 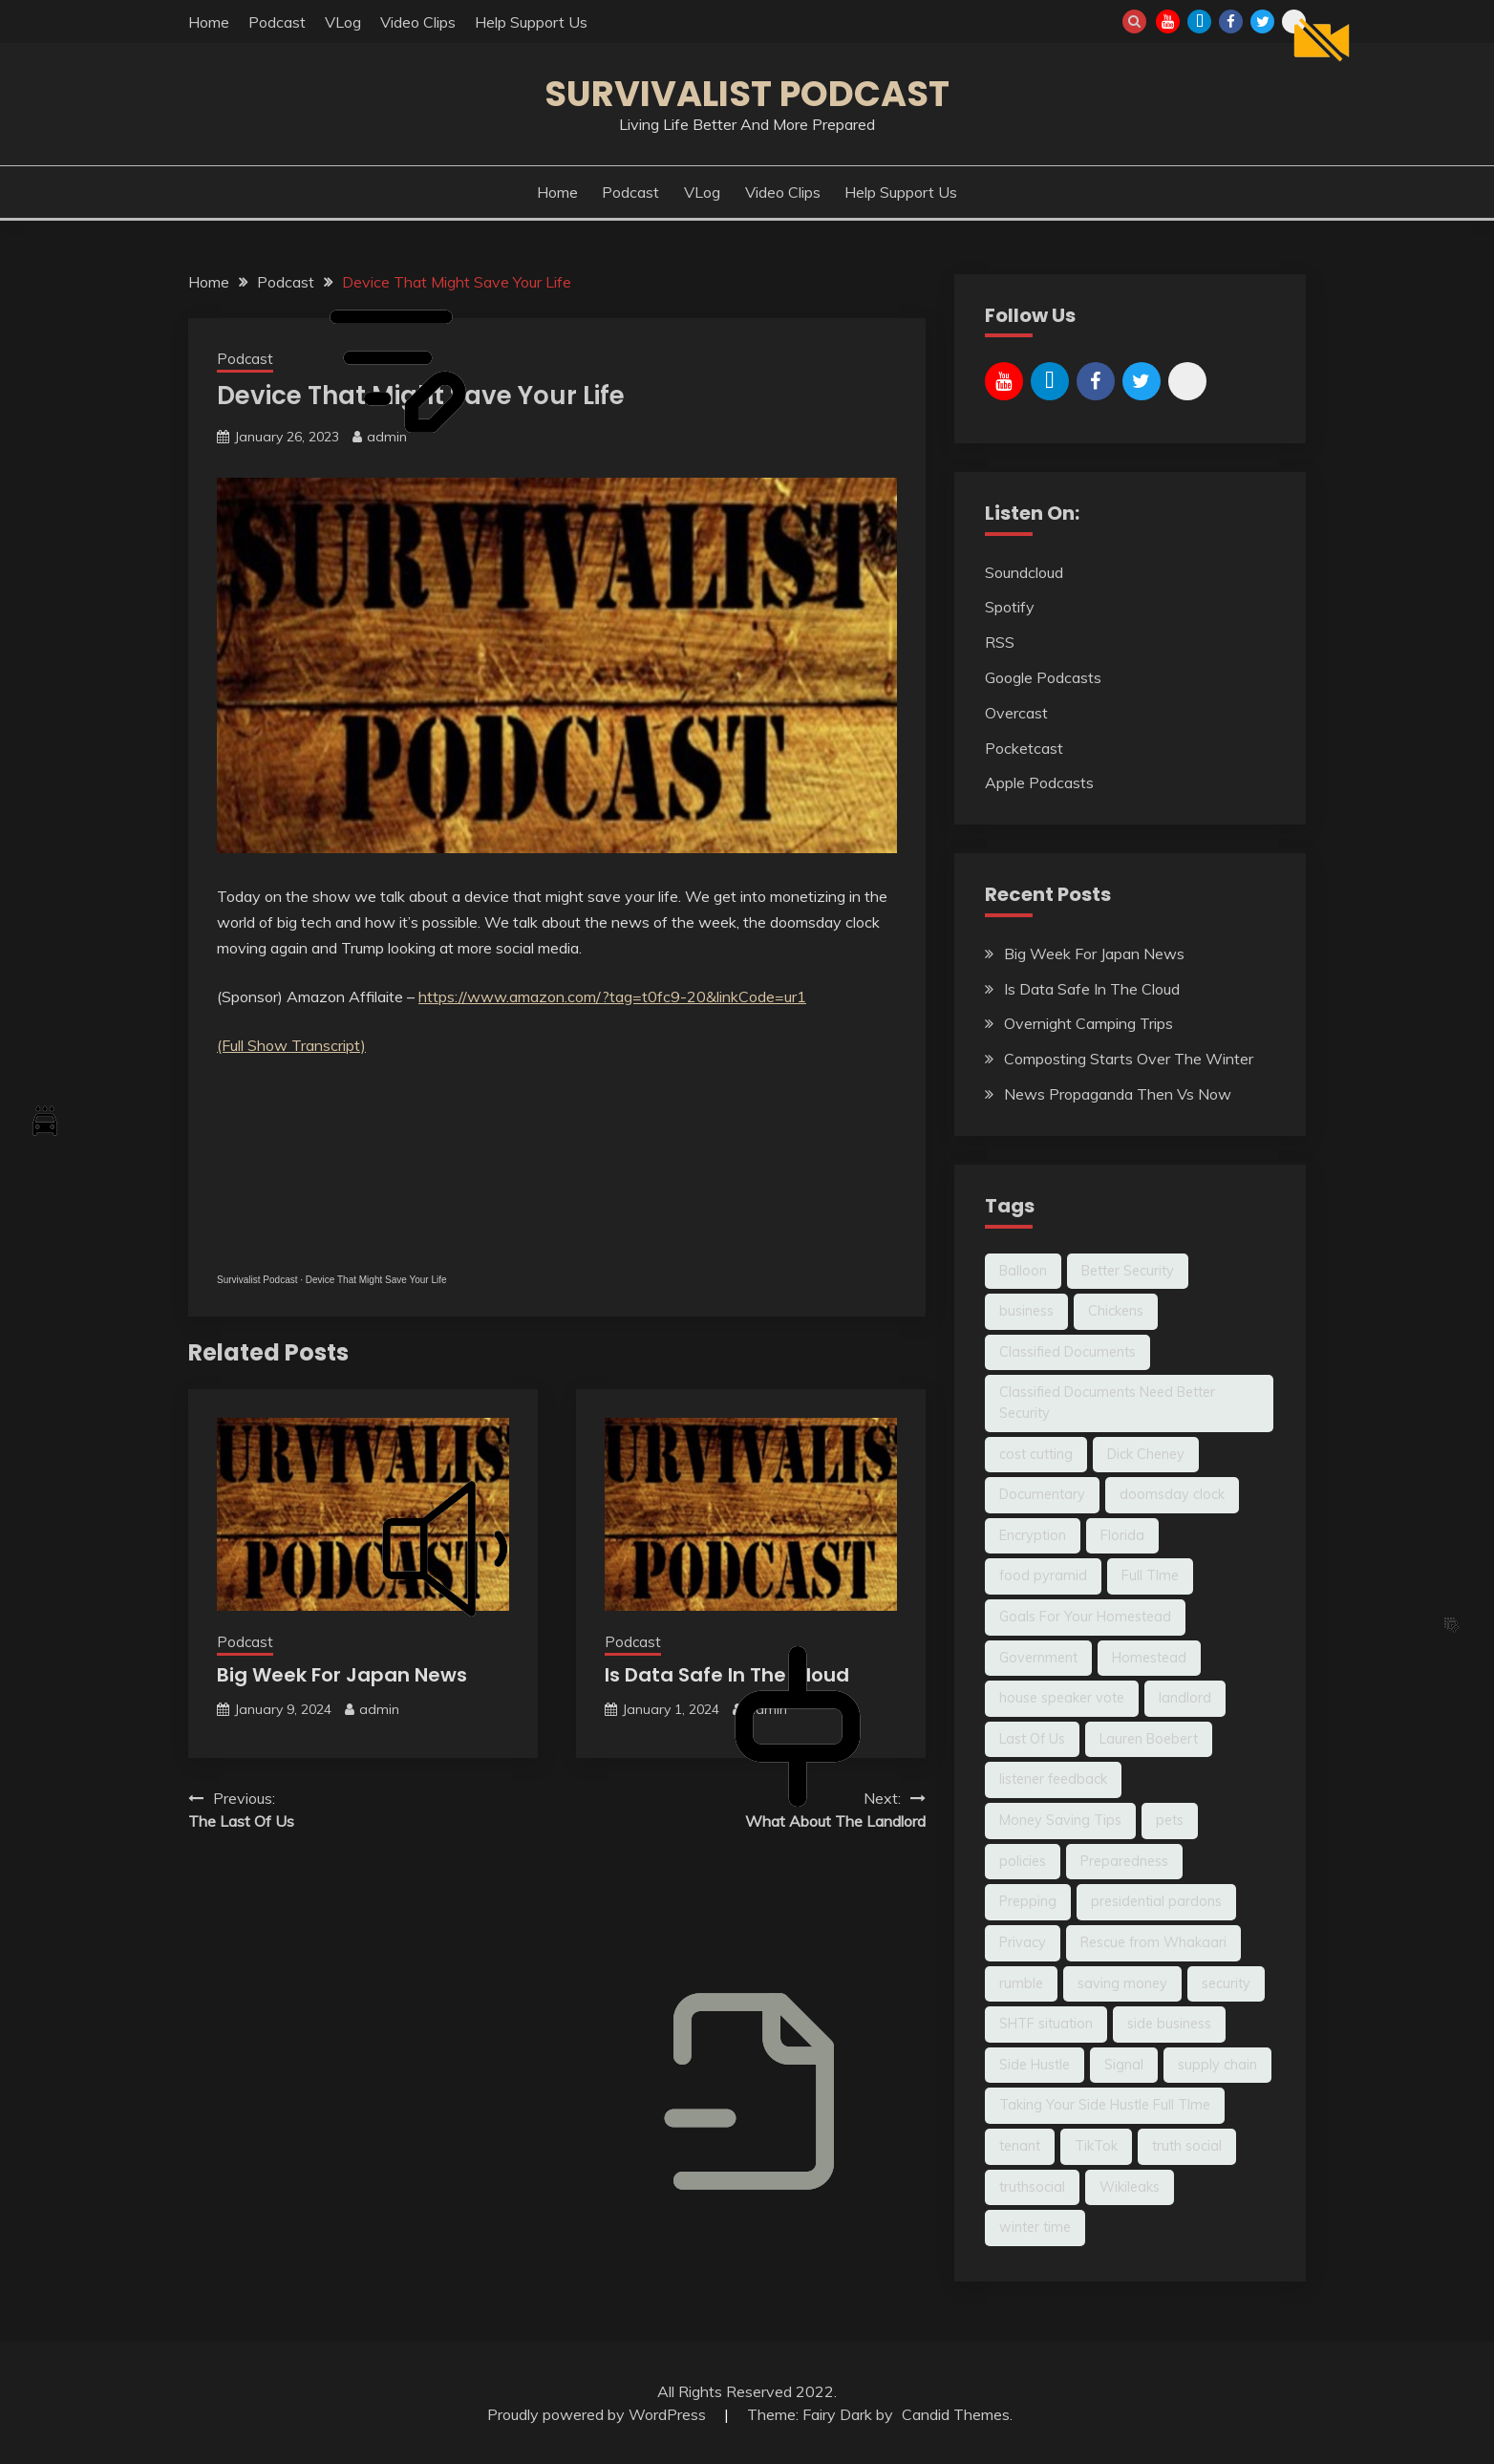 I want to click on align selected elements to center, so click(x=798, y=1726).